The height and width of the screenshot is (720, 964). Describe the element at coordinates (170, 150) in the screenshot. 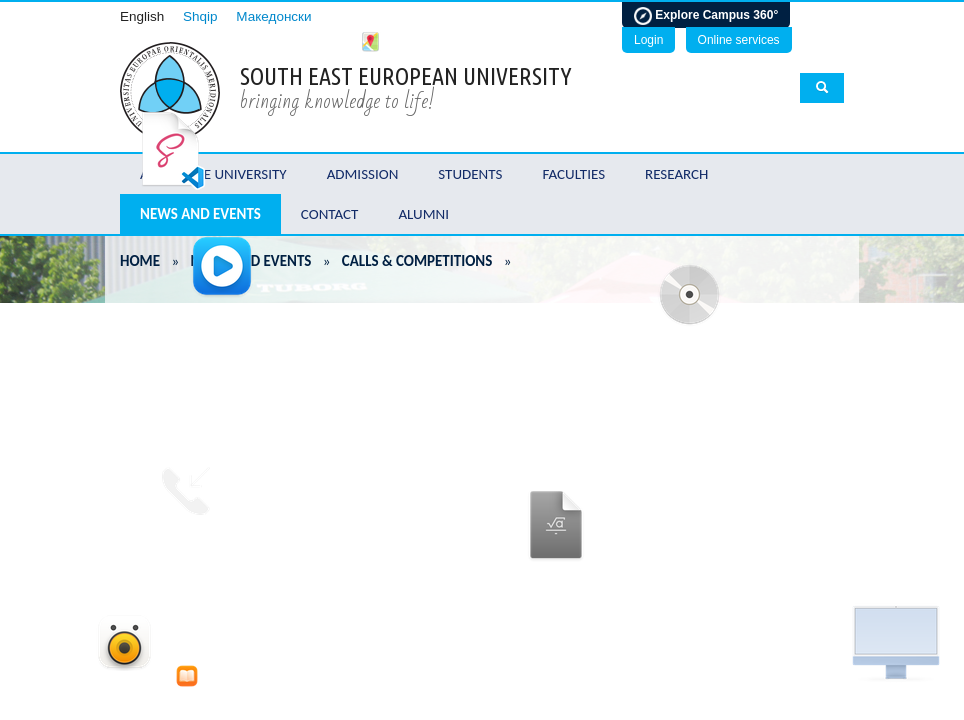

I see `open a Sass stylesheet file in Visual Studio Code` at that location.